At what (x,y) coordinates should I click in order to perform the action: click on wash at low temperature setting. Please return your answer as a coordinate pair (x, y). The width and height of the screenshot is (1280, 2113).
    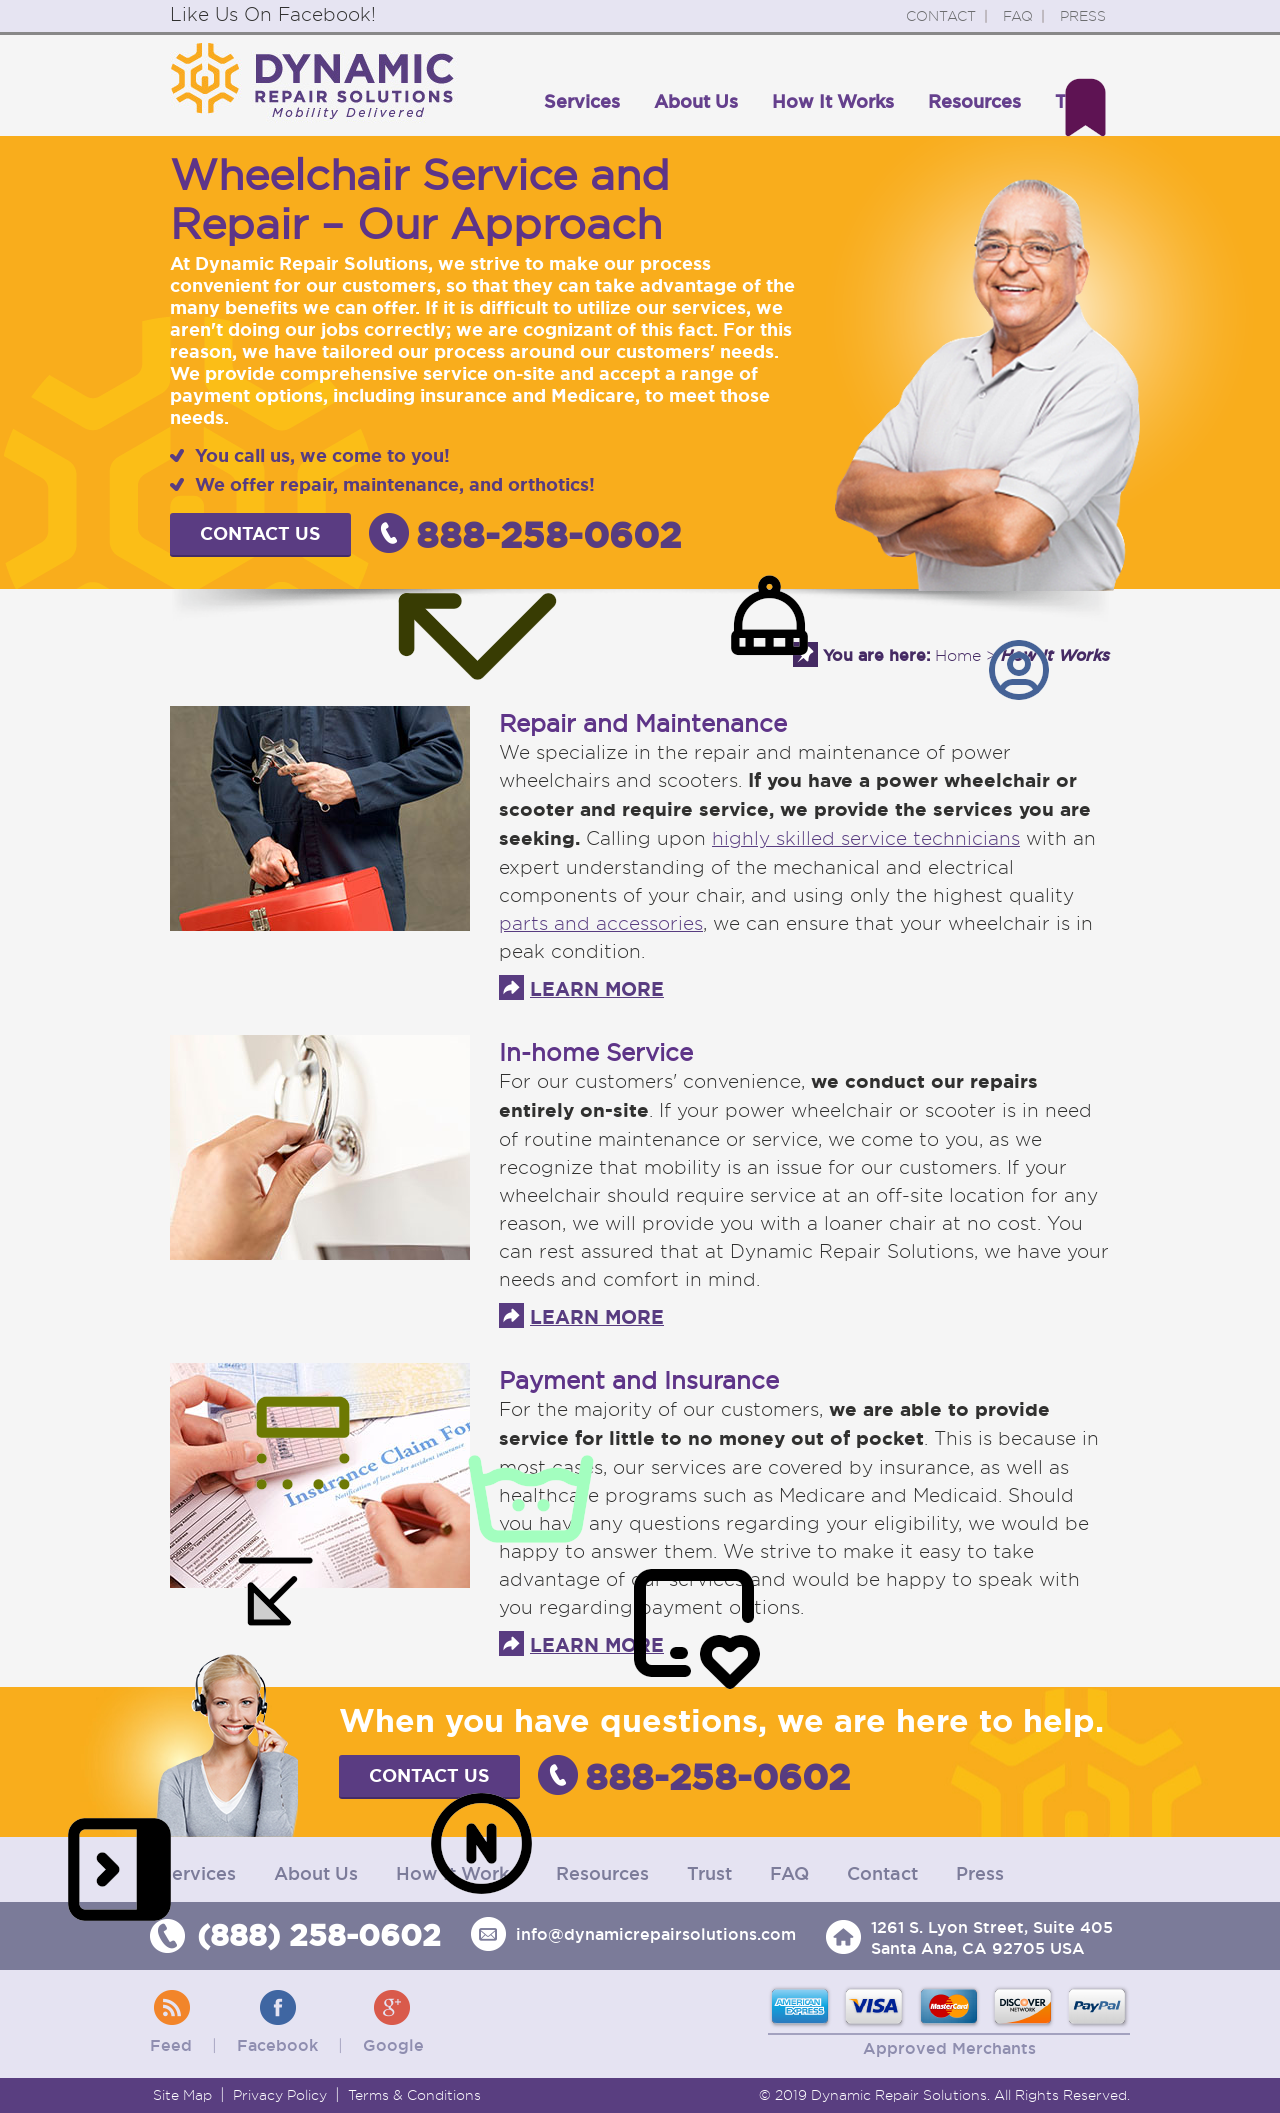
    Looking at the image, I should click on (531, 1499).